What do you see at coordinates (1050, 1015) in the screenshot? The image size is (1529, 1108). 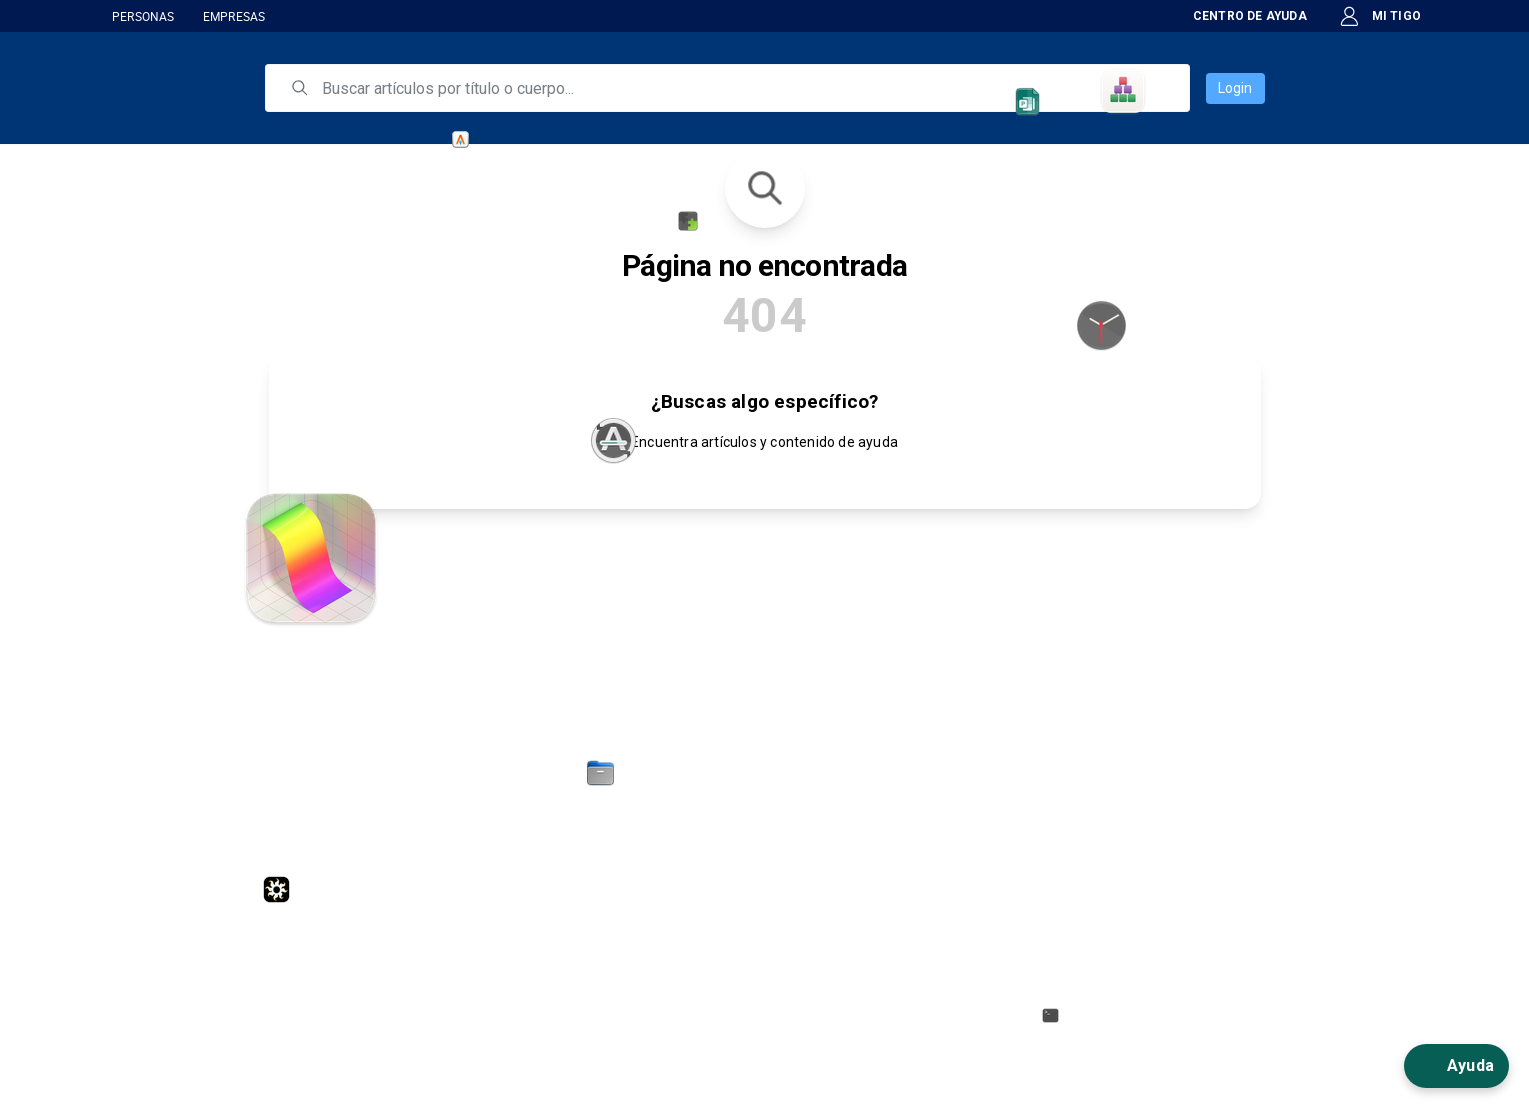 I see `open the terminal application` at bounding box center [1050, 1015].